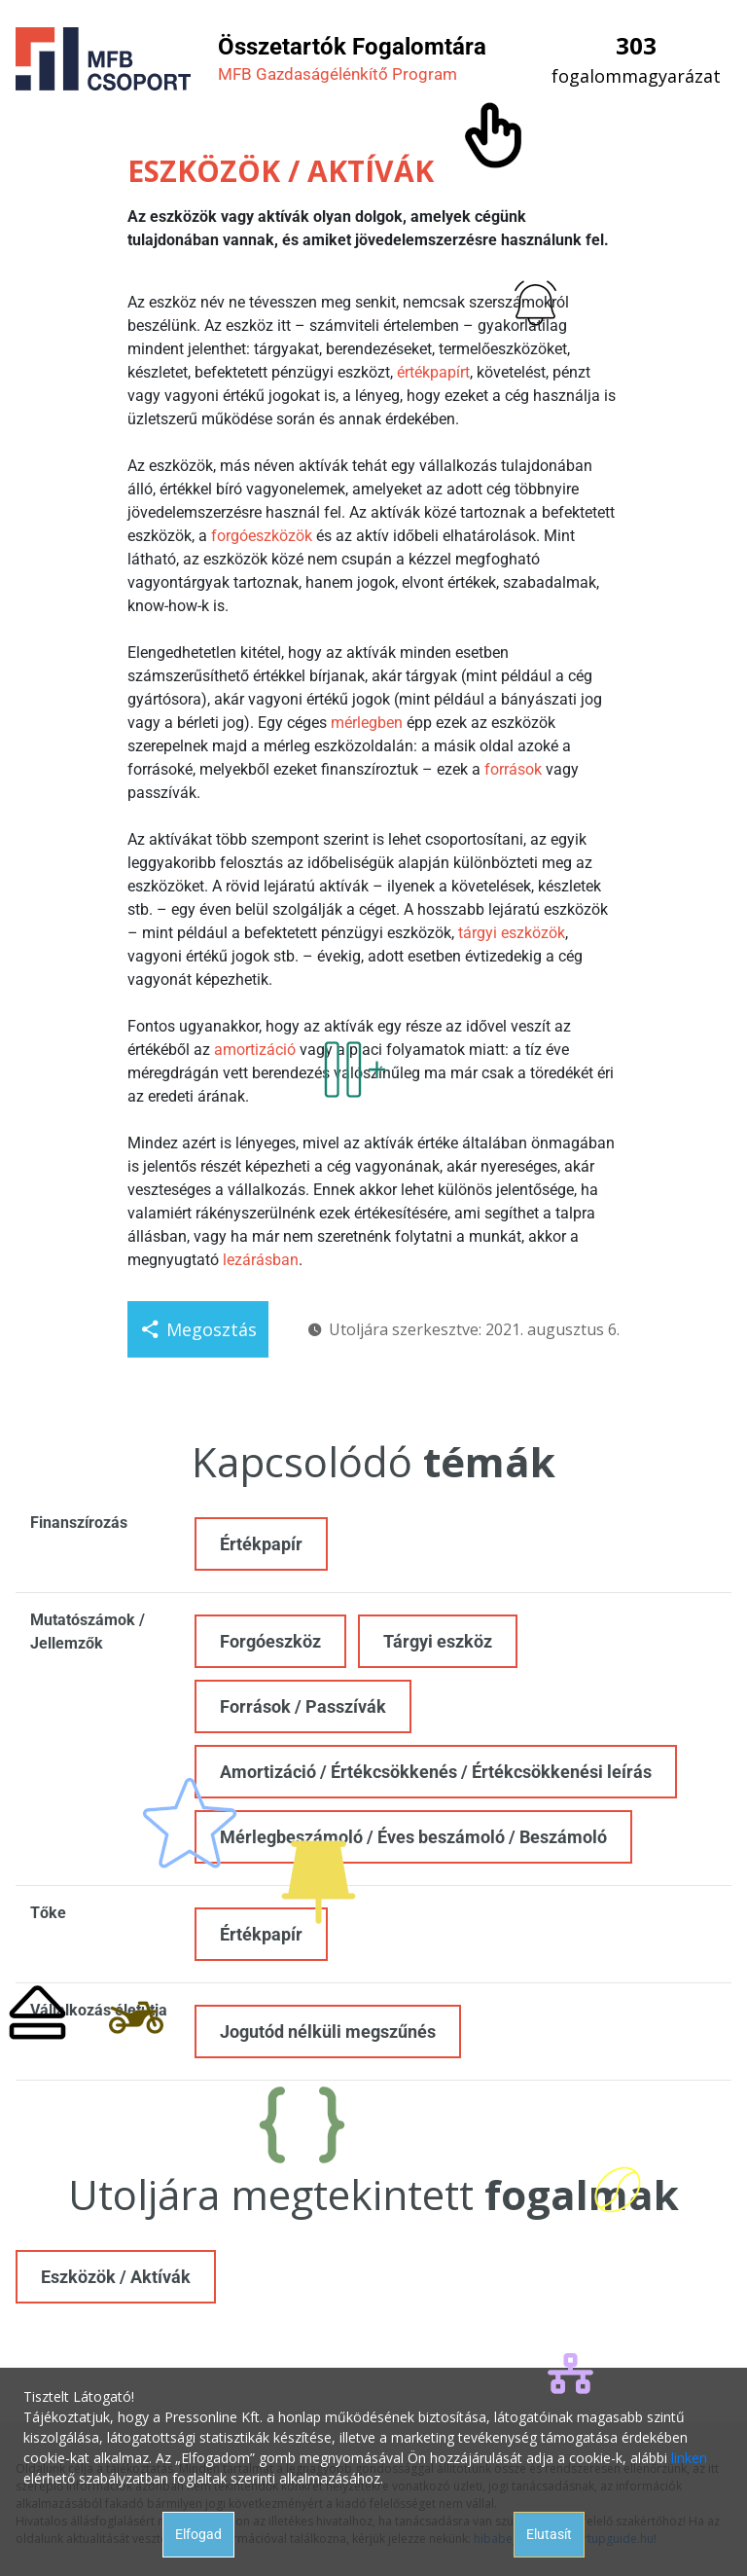  What do you see at coordinates (350, 1070) in the screenshot?
I see `add a new column to the right` at bounding box center [350, 1070].